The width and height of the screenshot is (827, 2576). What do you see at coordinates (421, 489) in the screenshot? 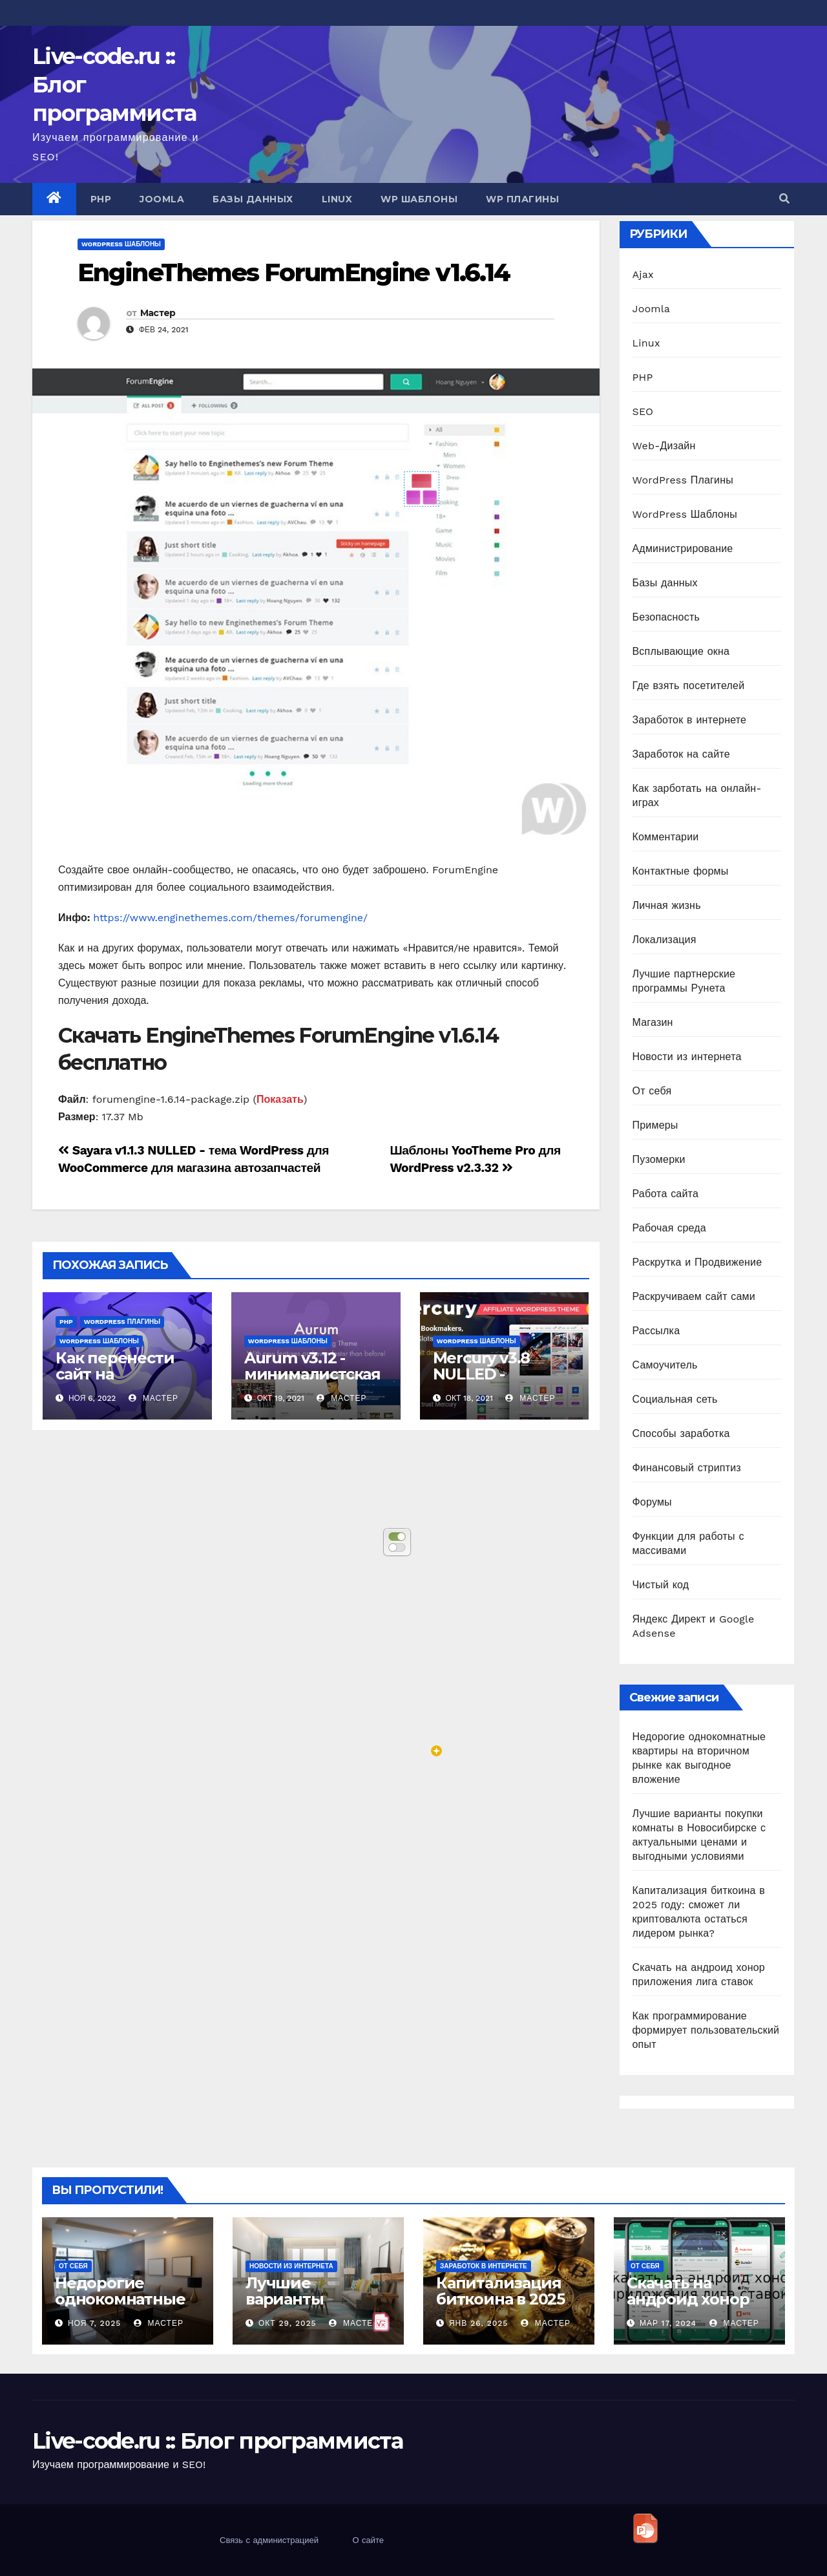
I see `select all items in the current view` at bounding box center [421, 489].